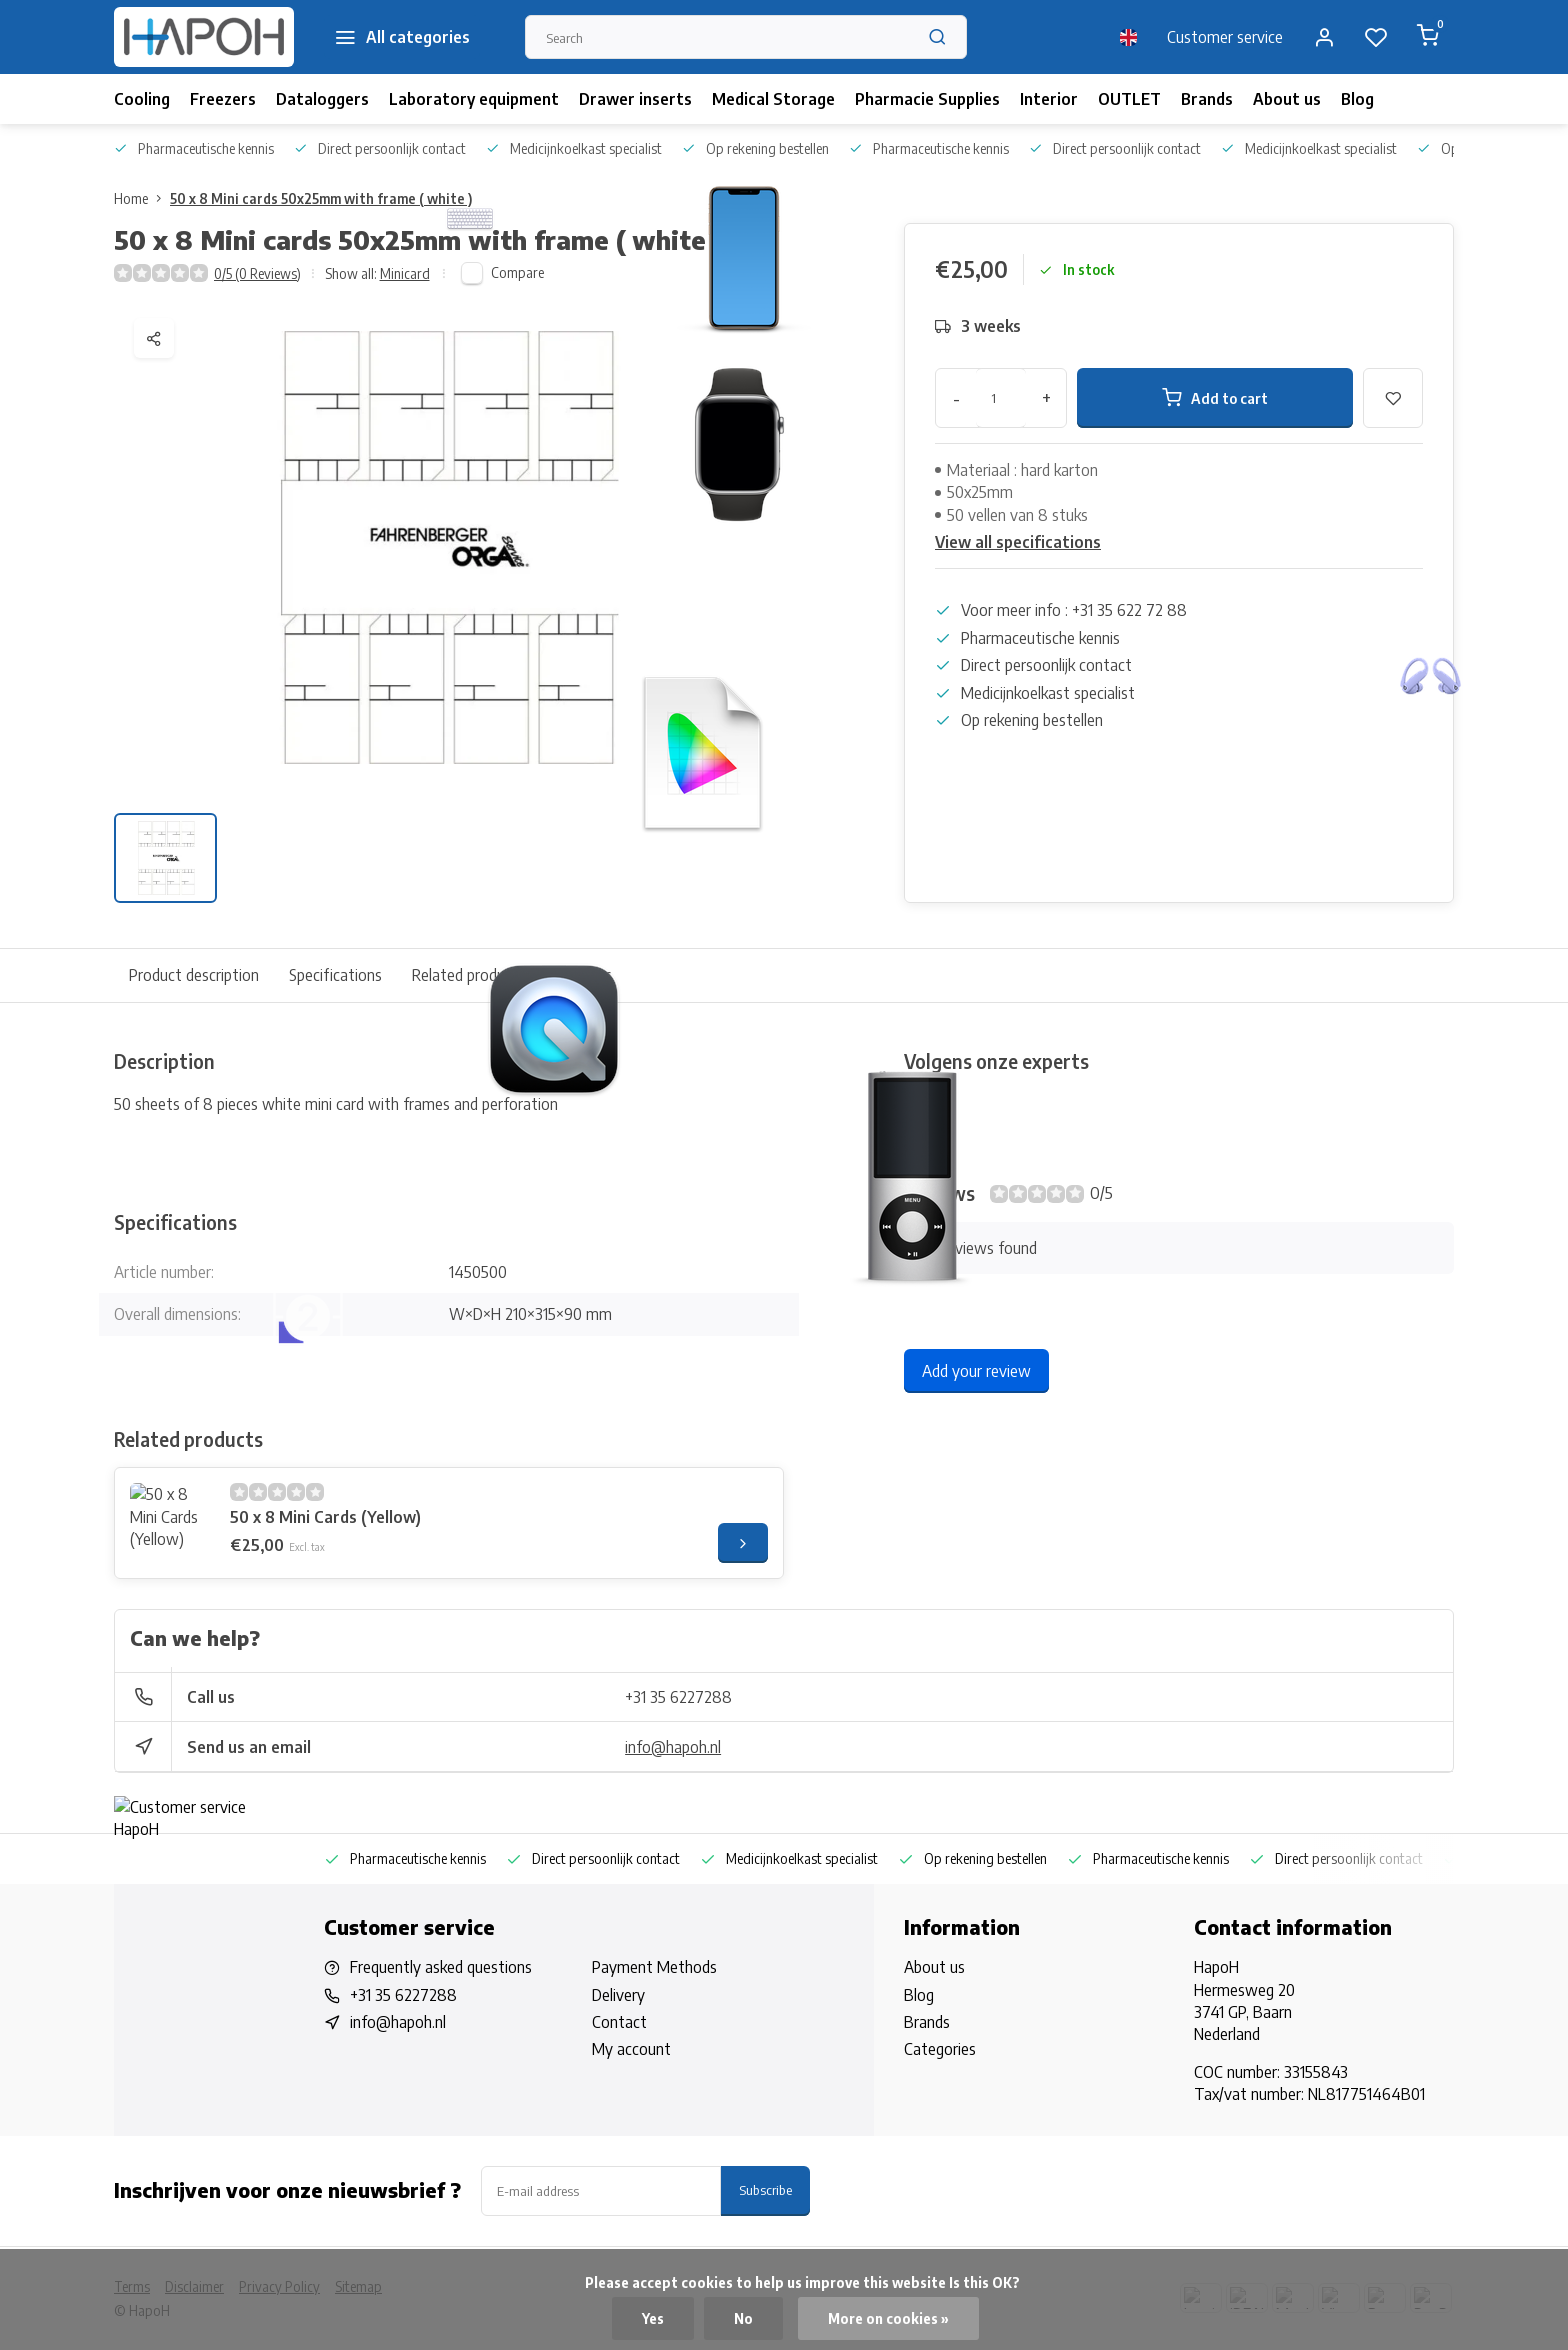  What do you see at coordinates (1430, 678) in the screenshot?
I see `connect beats wireless earbuds via bluetooth` at bounding box center [1430, 678].